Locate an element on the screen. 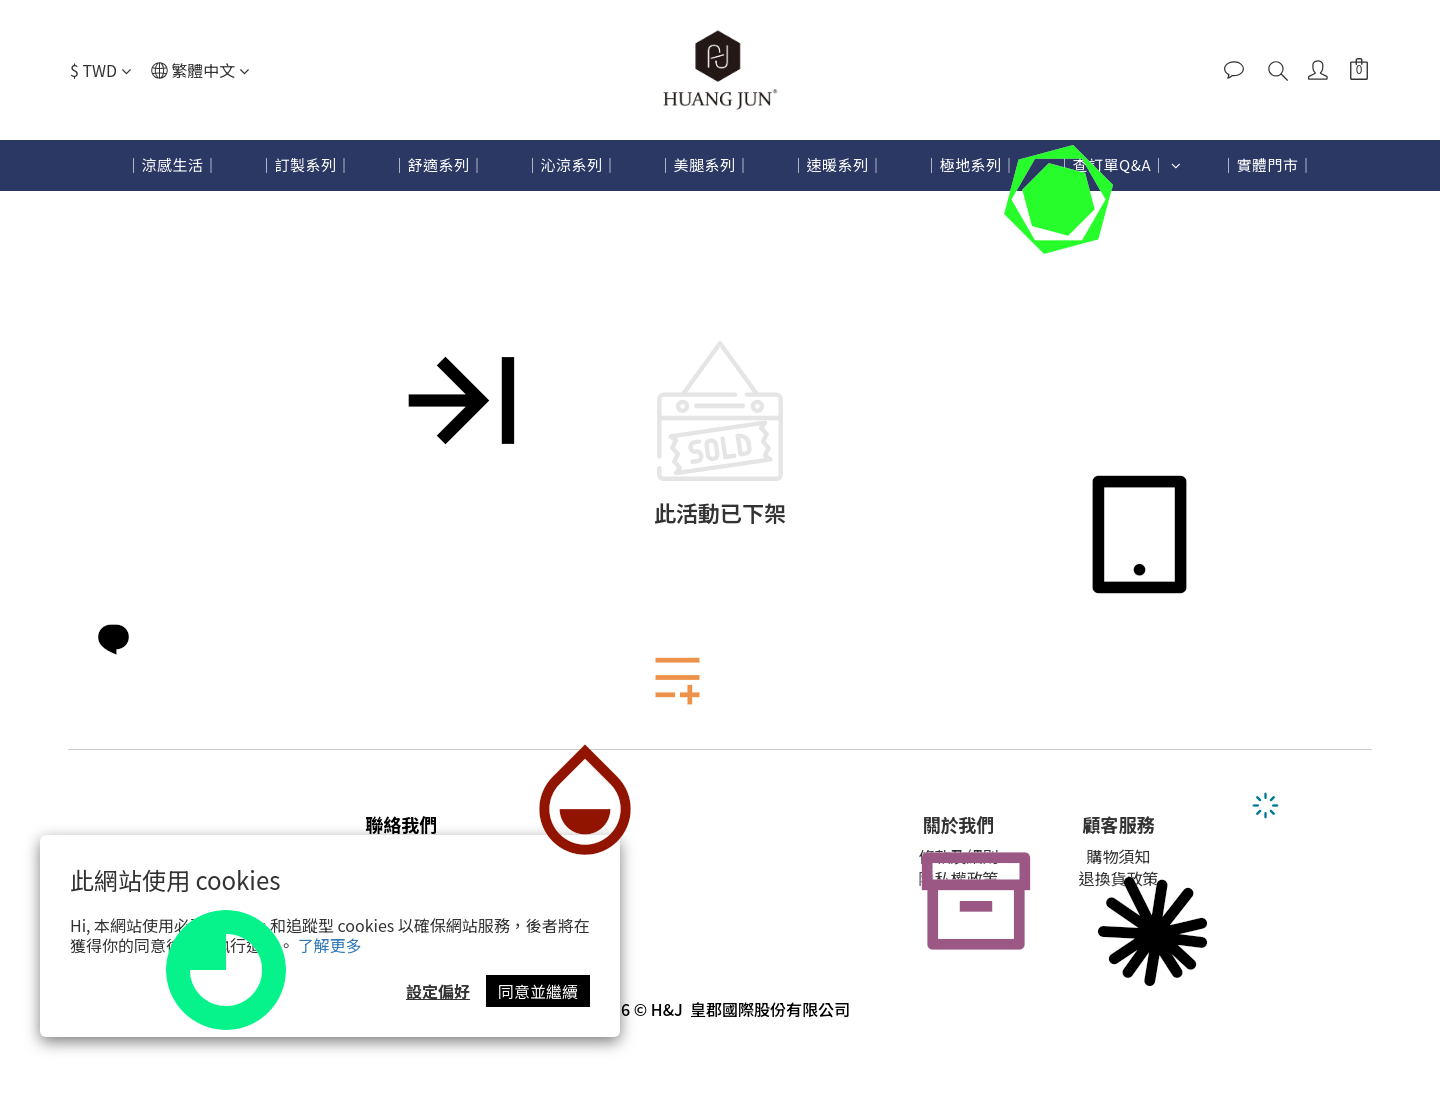 This screenshot has height=1097, width=1440. indicates content is loading is located at coordinates (1265, 805).